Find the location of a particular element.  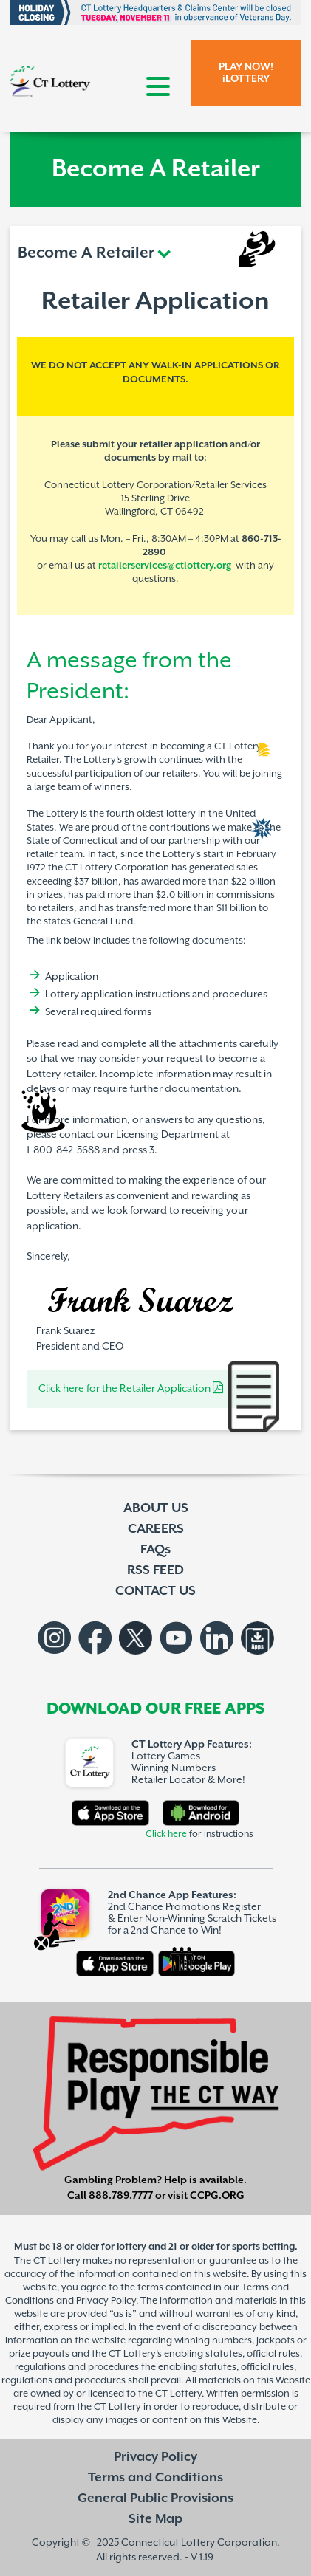

view documents or files is located at coordinates (264, 749).